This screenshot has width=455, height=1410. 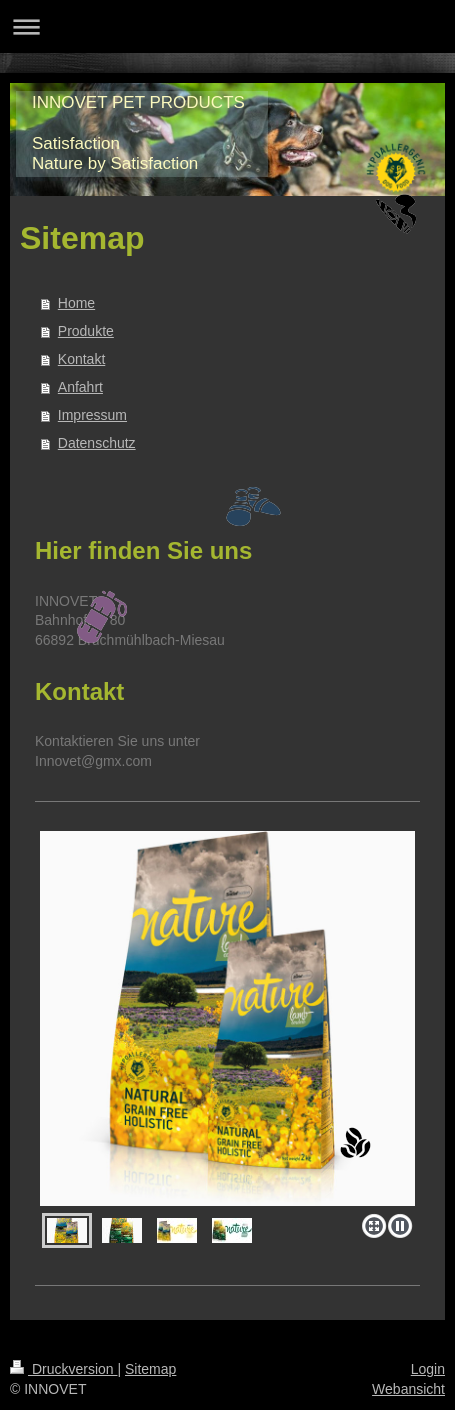 I want to click on coffee or café-related feature, so click(x=355, y=1142).